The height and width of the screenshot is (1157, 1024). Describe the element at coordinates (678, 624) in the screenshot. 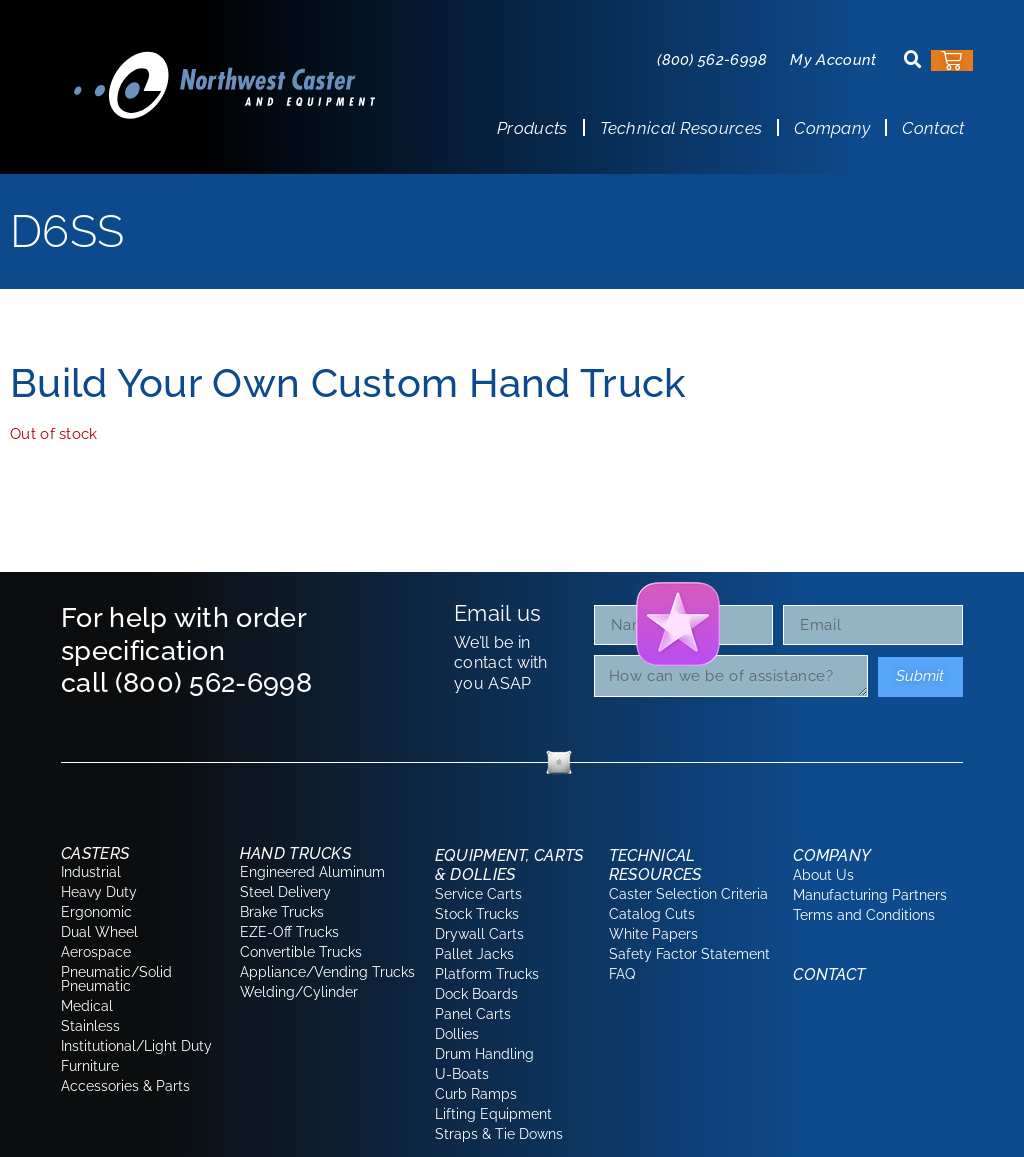

I see `open the iTunes Store app` at that location.